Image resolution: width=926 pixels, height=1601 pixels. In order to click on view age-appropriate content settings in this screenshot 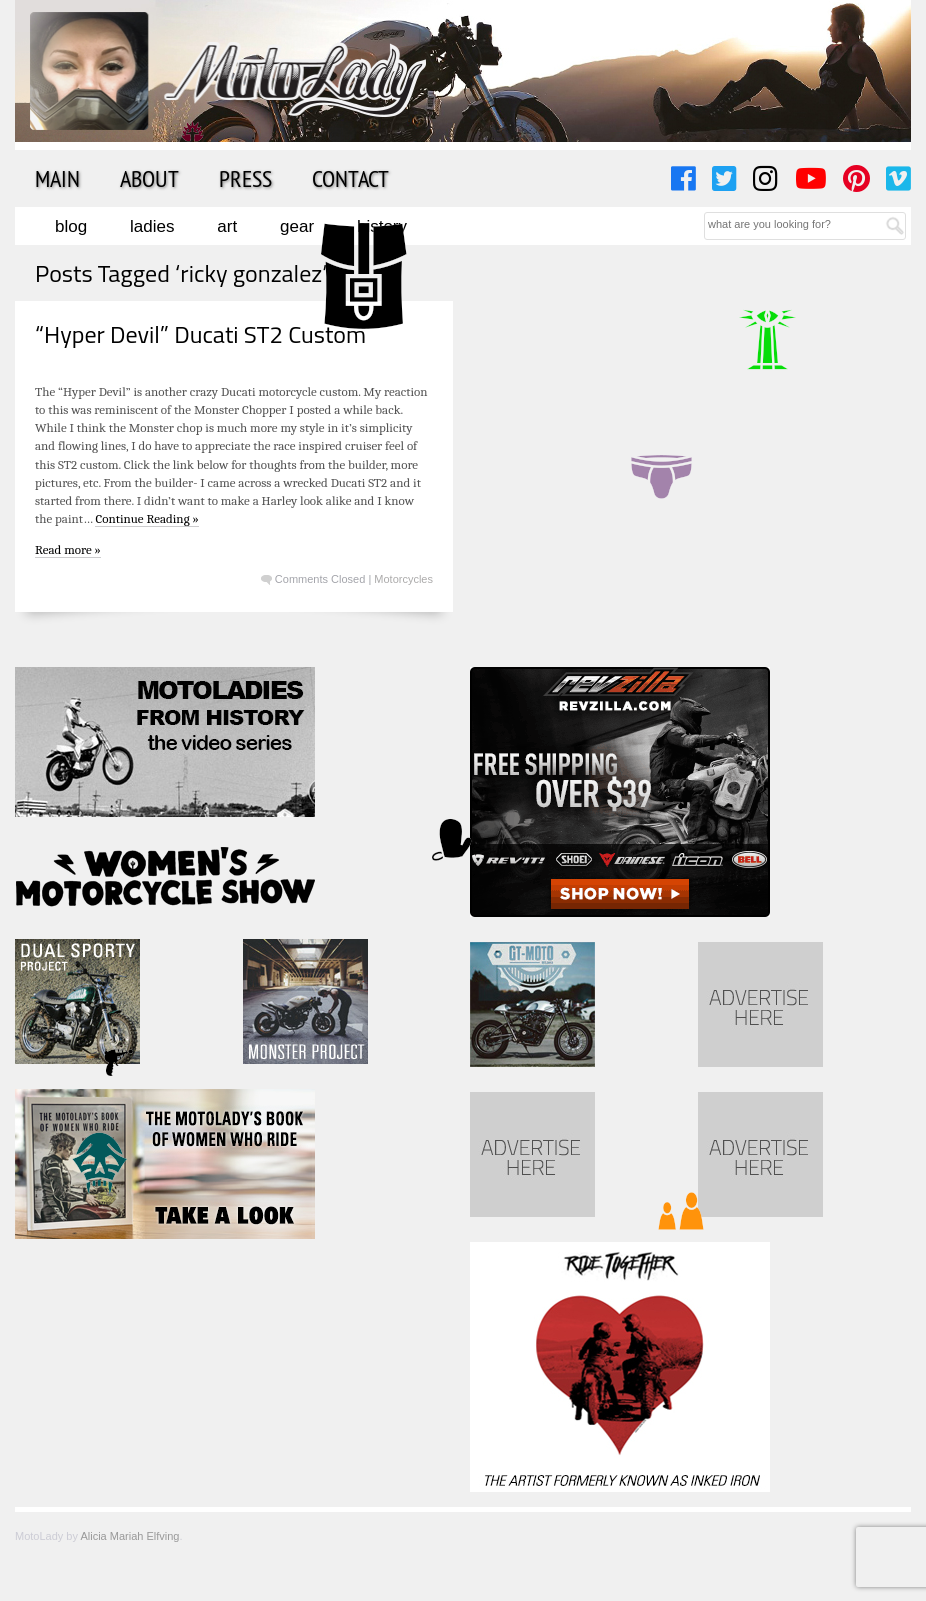, I will do `click(681, 1211)`.